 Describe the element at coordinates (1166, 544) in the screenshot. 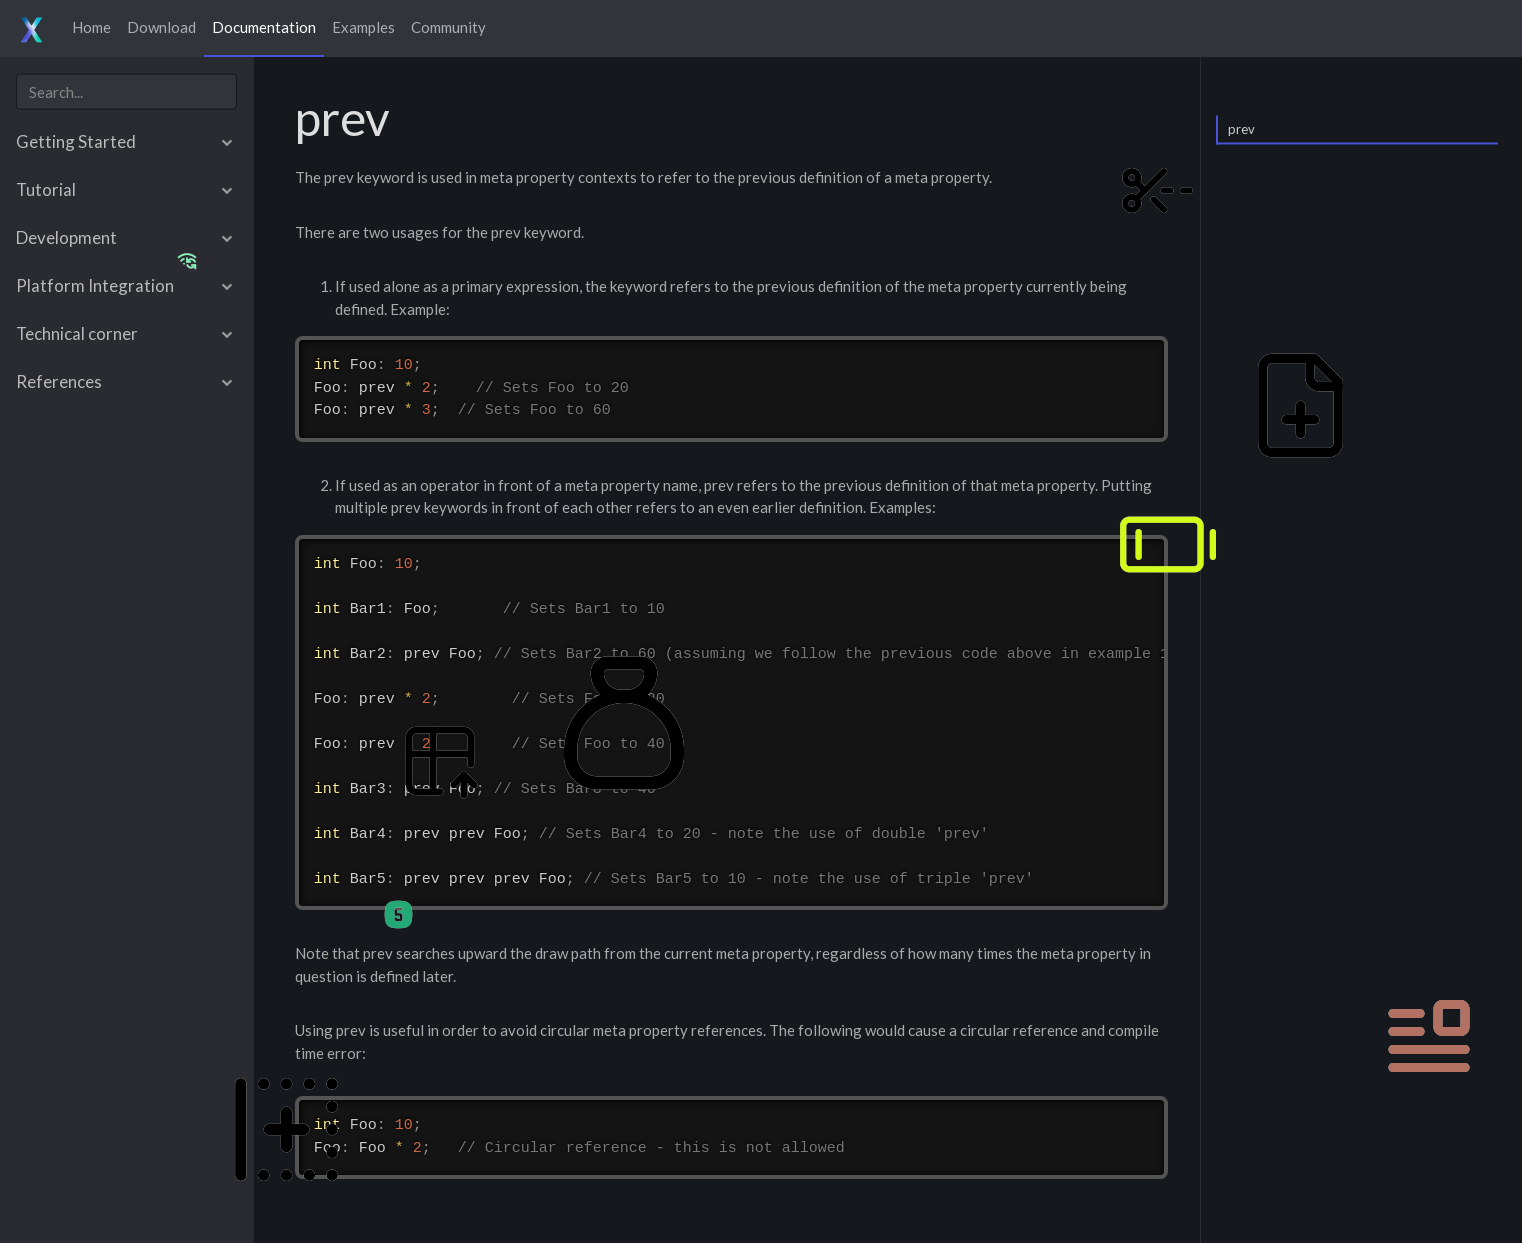

I see `indicates low battery status` at that location.